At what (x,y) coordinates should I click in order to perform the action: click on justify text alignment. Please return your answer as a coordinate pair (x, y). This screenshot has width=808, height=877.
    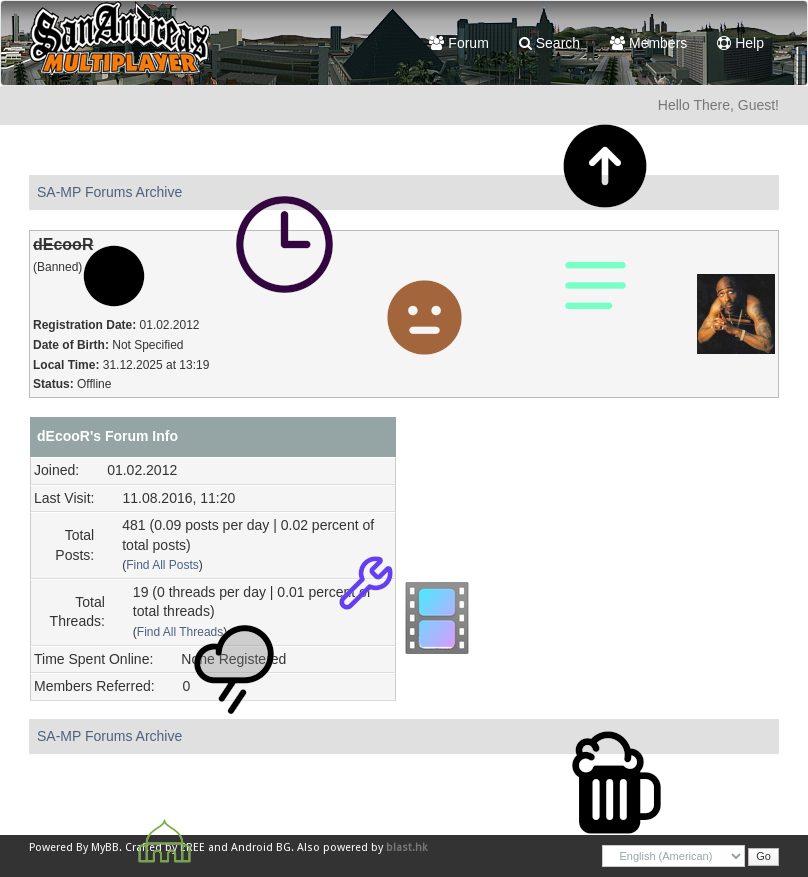
    Looking at the image, I should click on (595, 285).